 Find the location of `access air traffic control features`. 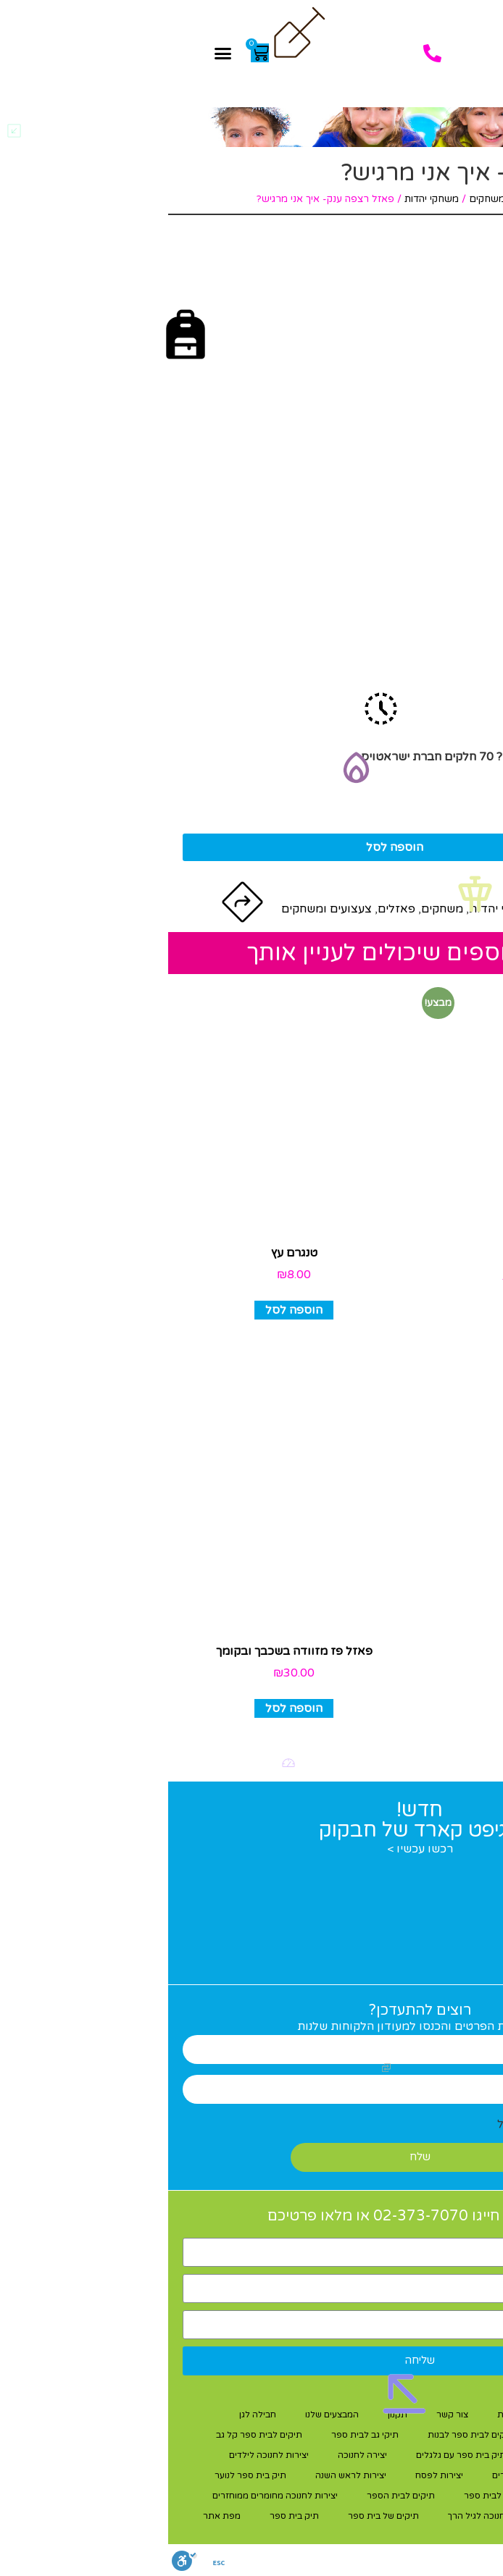

access air traffic control features is located at coordinates (475, 894).